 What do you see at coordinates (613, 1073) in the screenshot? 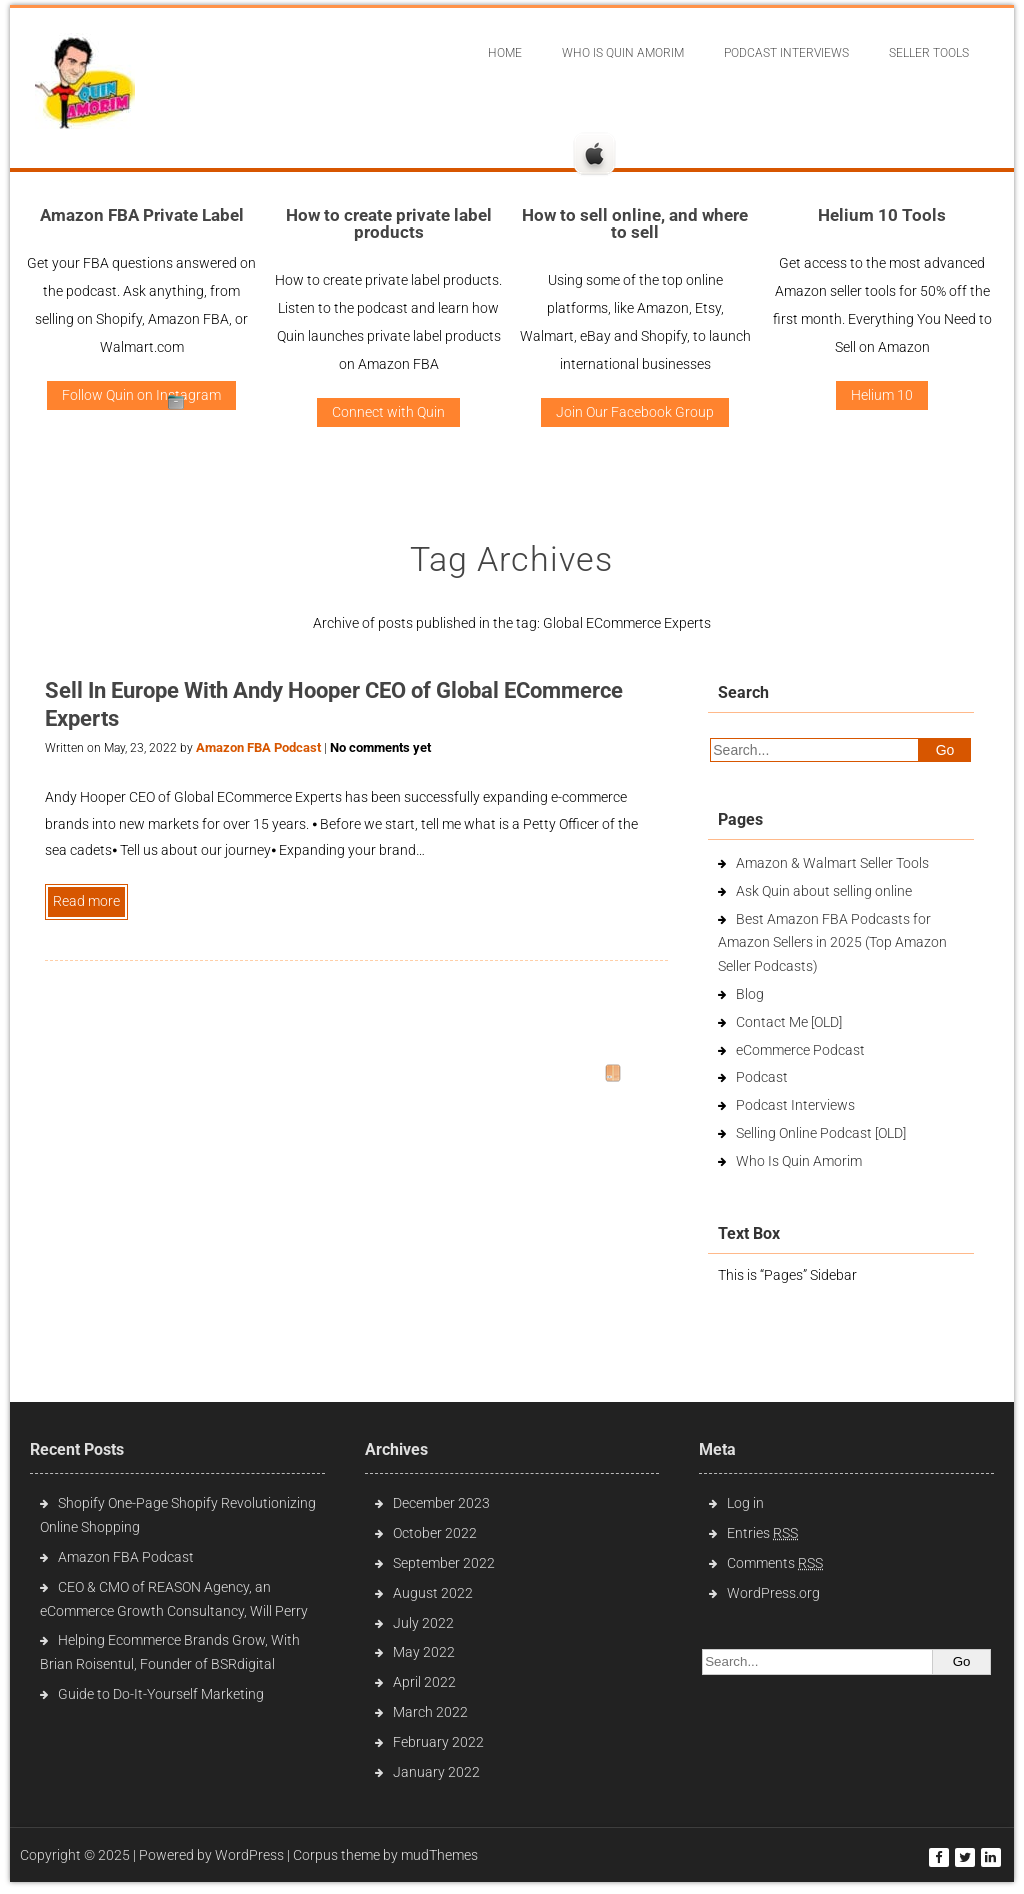
I see `open the software installer app` at bounding box center [613, 1073].